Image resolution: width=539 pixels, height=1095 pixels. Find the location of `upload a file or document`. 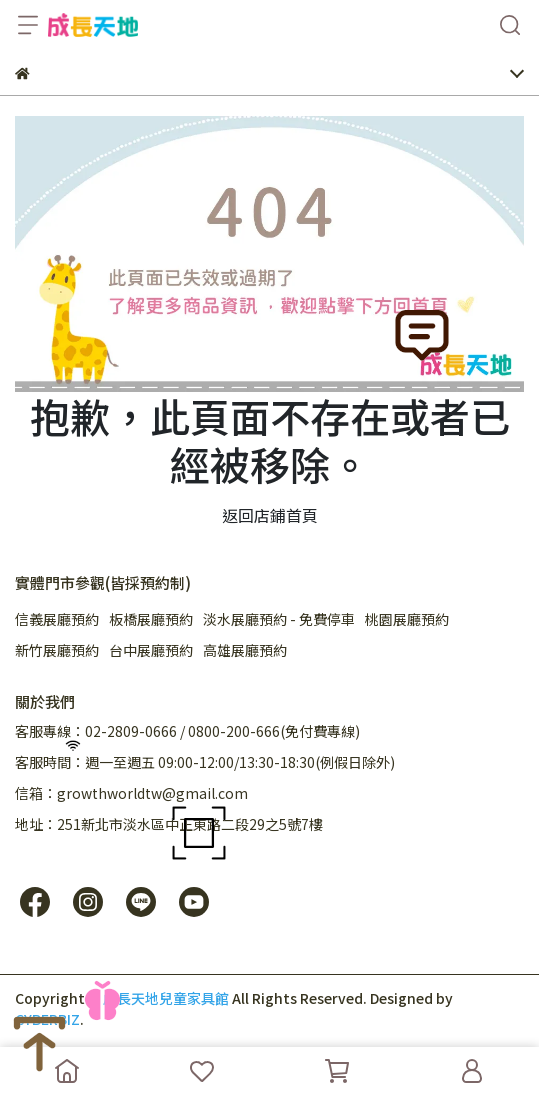

upload a file or document is located at coordinates (39, 1042).